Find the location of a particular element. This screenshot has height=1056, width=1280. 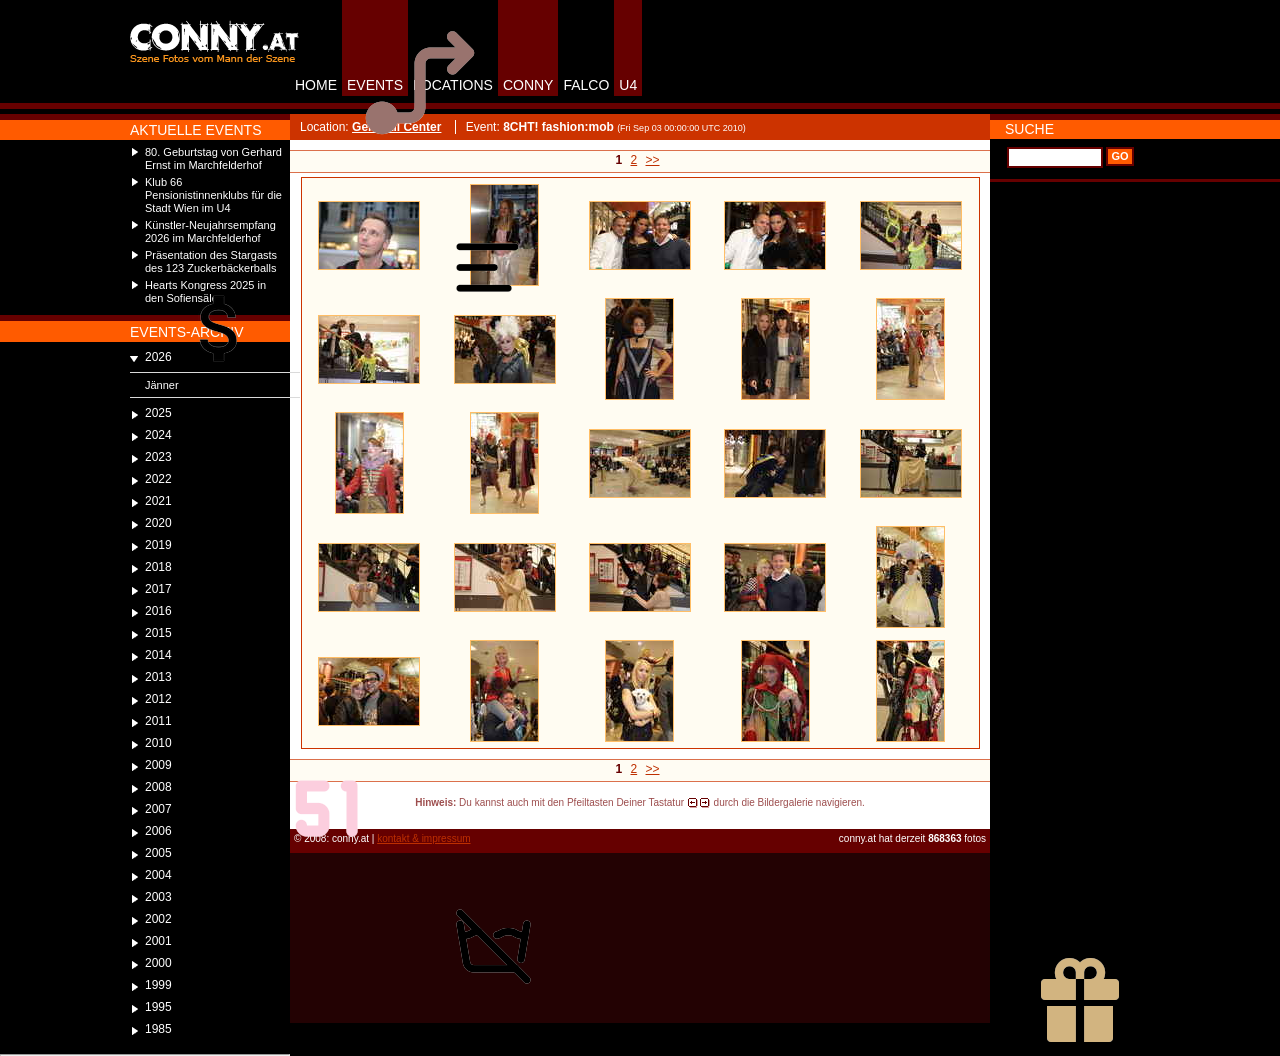

align text to the left is located at coordinates (487, 267).